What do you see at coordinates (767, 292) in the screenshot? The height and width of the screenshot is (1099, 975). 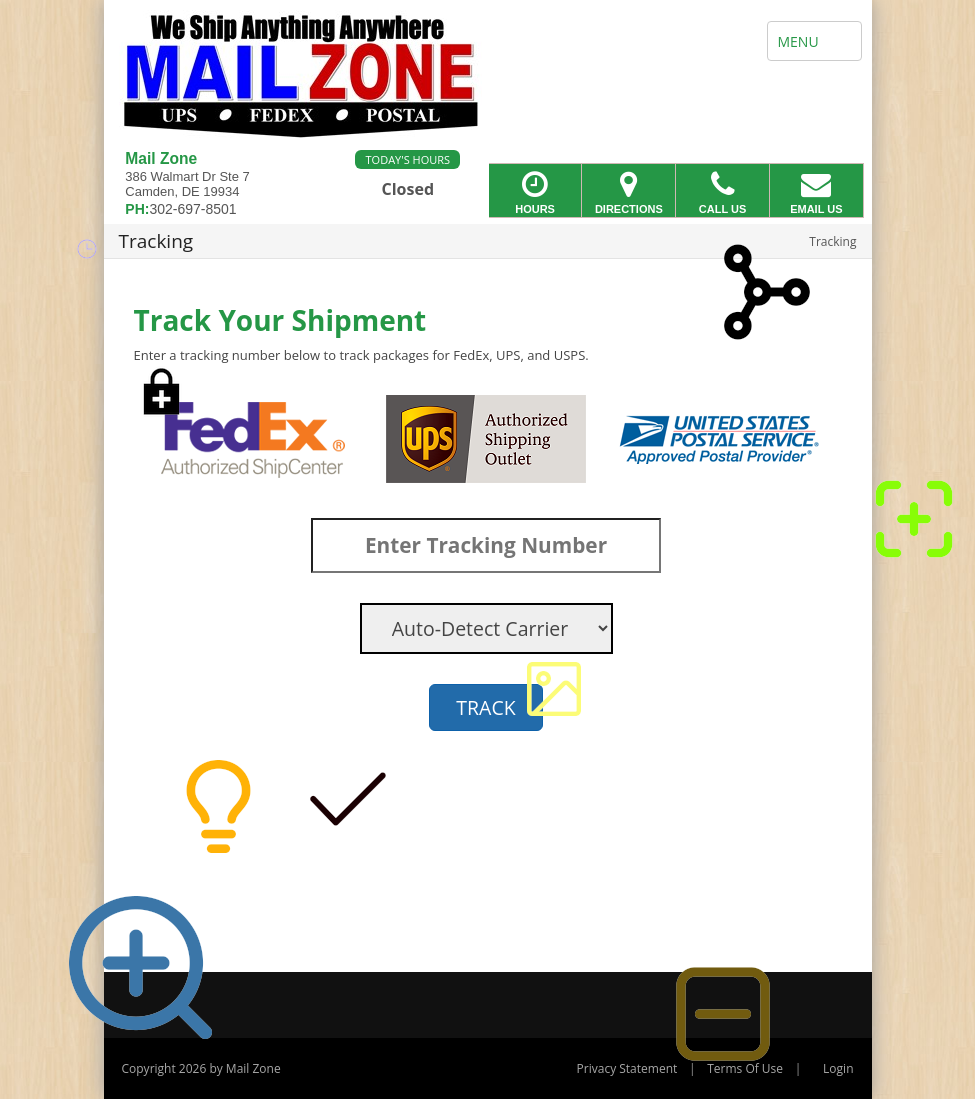 I see `select or switch AI model` at bounding box center [767, 292].